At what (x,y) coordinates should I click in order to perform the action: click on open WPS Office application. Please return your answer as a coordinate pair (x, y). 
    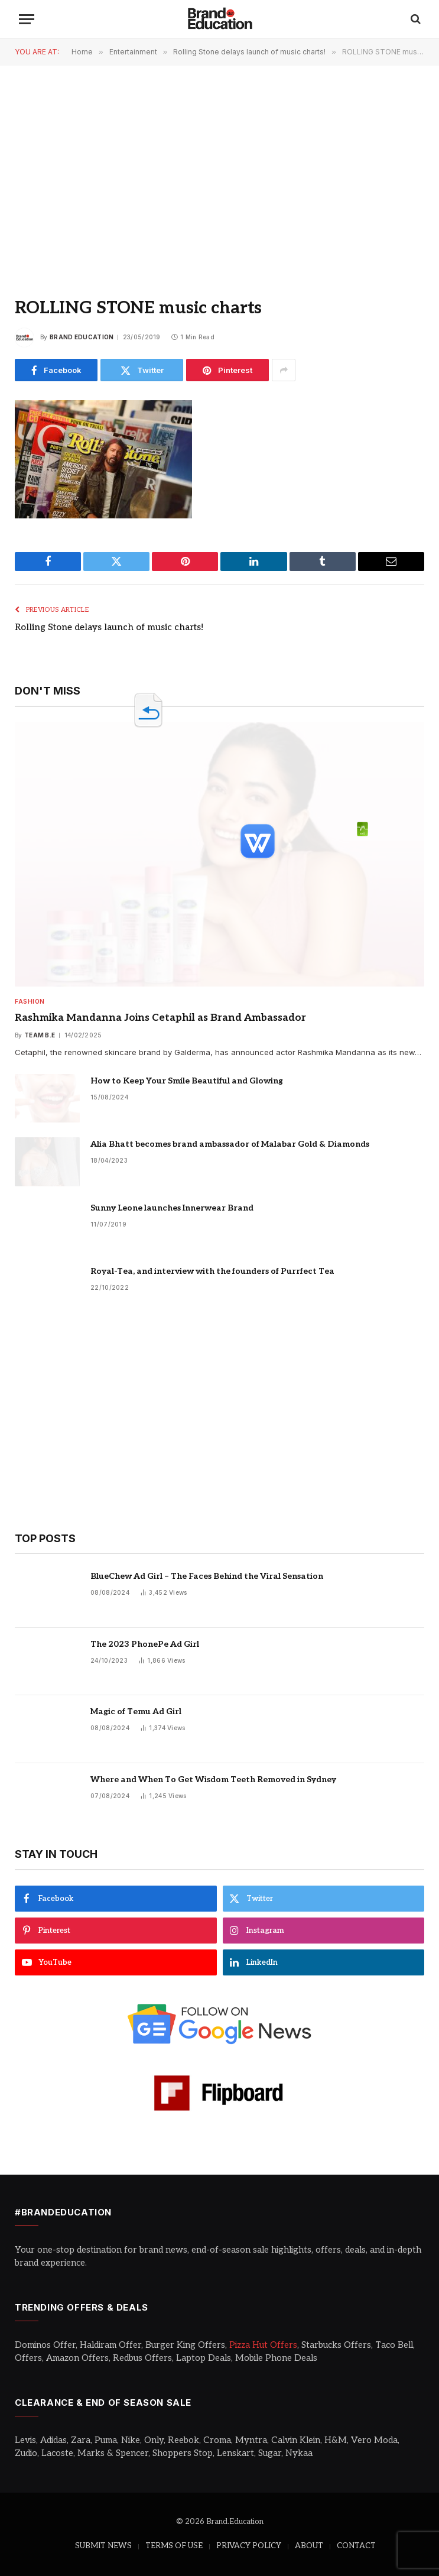
    Looking at the image, I should click on (258, 841).